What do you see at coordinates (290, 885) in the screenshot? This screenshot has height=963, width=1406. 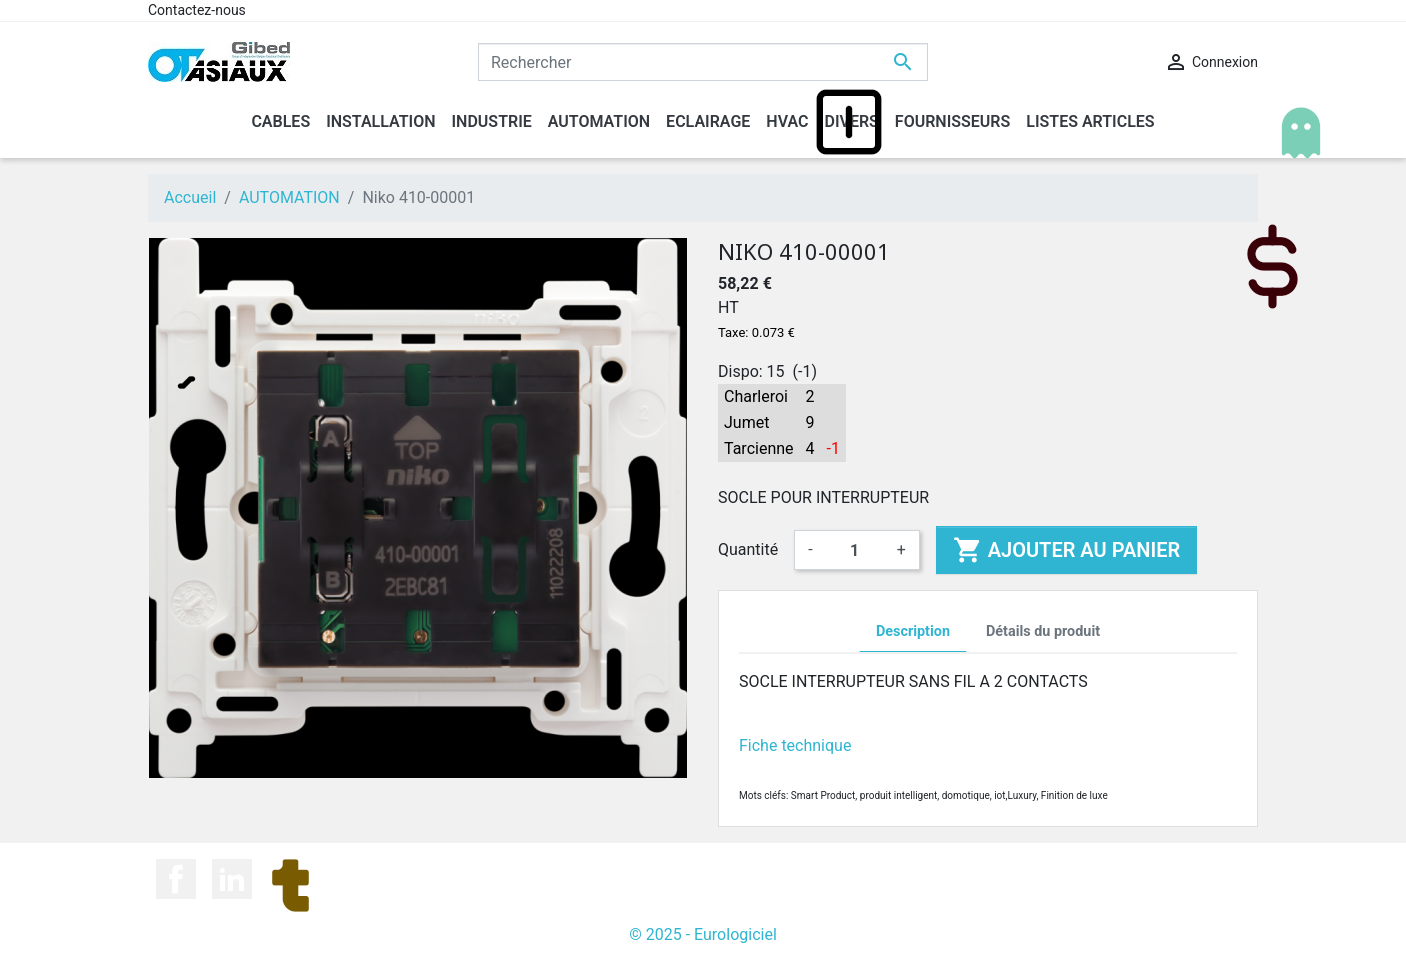 I see `open tumblr app` at bounding box center [290, 885].